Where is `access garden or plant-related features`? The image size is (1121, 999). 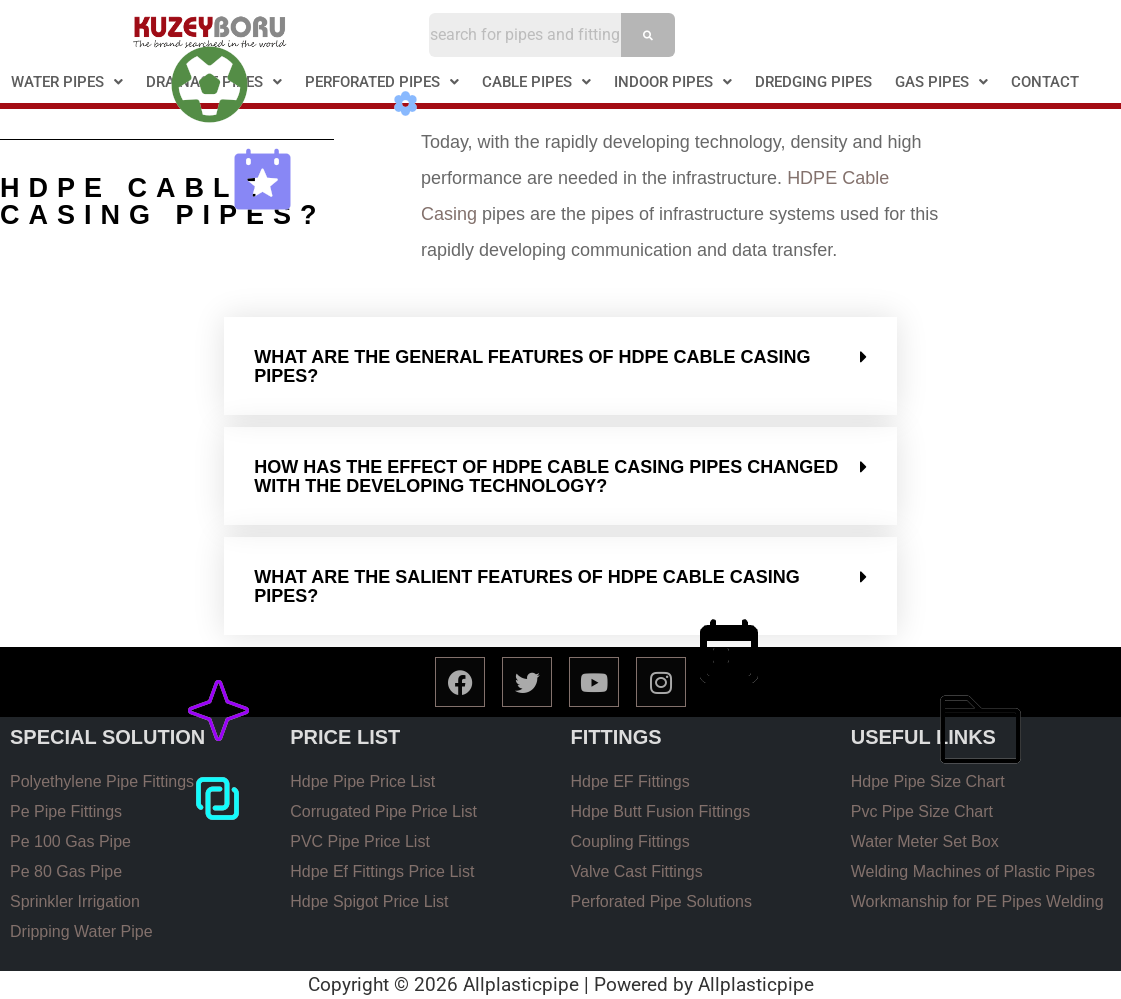 access garden or plant-related features is located at coordinates (405, 103).